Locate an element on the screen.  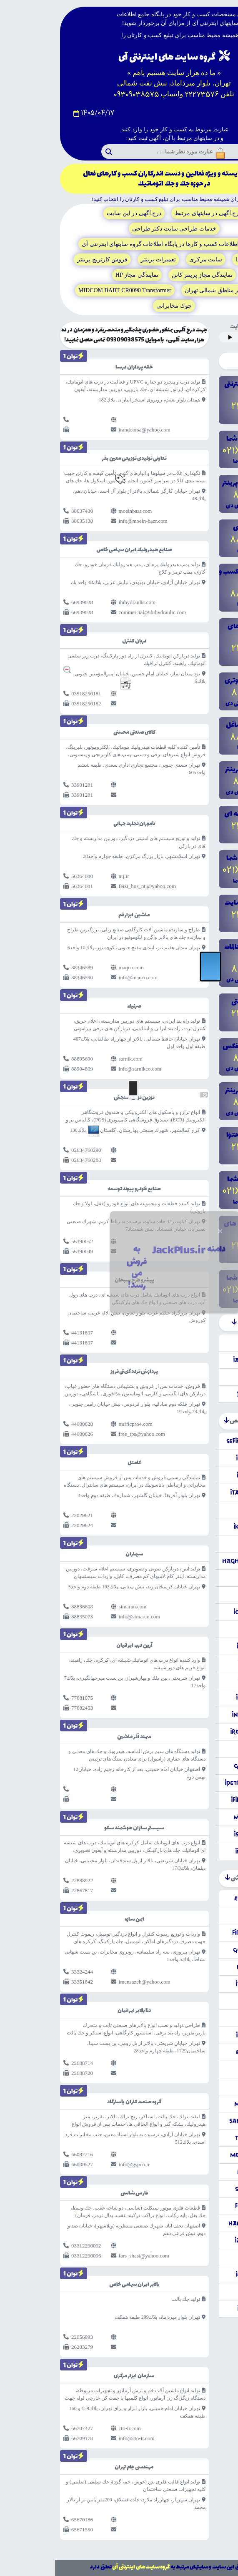
indicates a locked or protected item is located at coordinates (220, 153).